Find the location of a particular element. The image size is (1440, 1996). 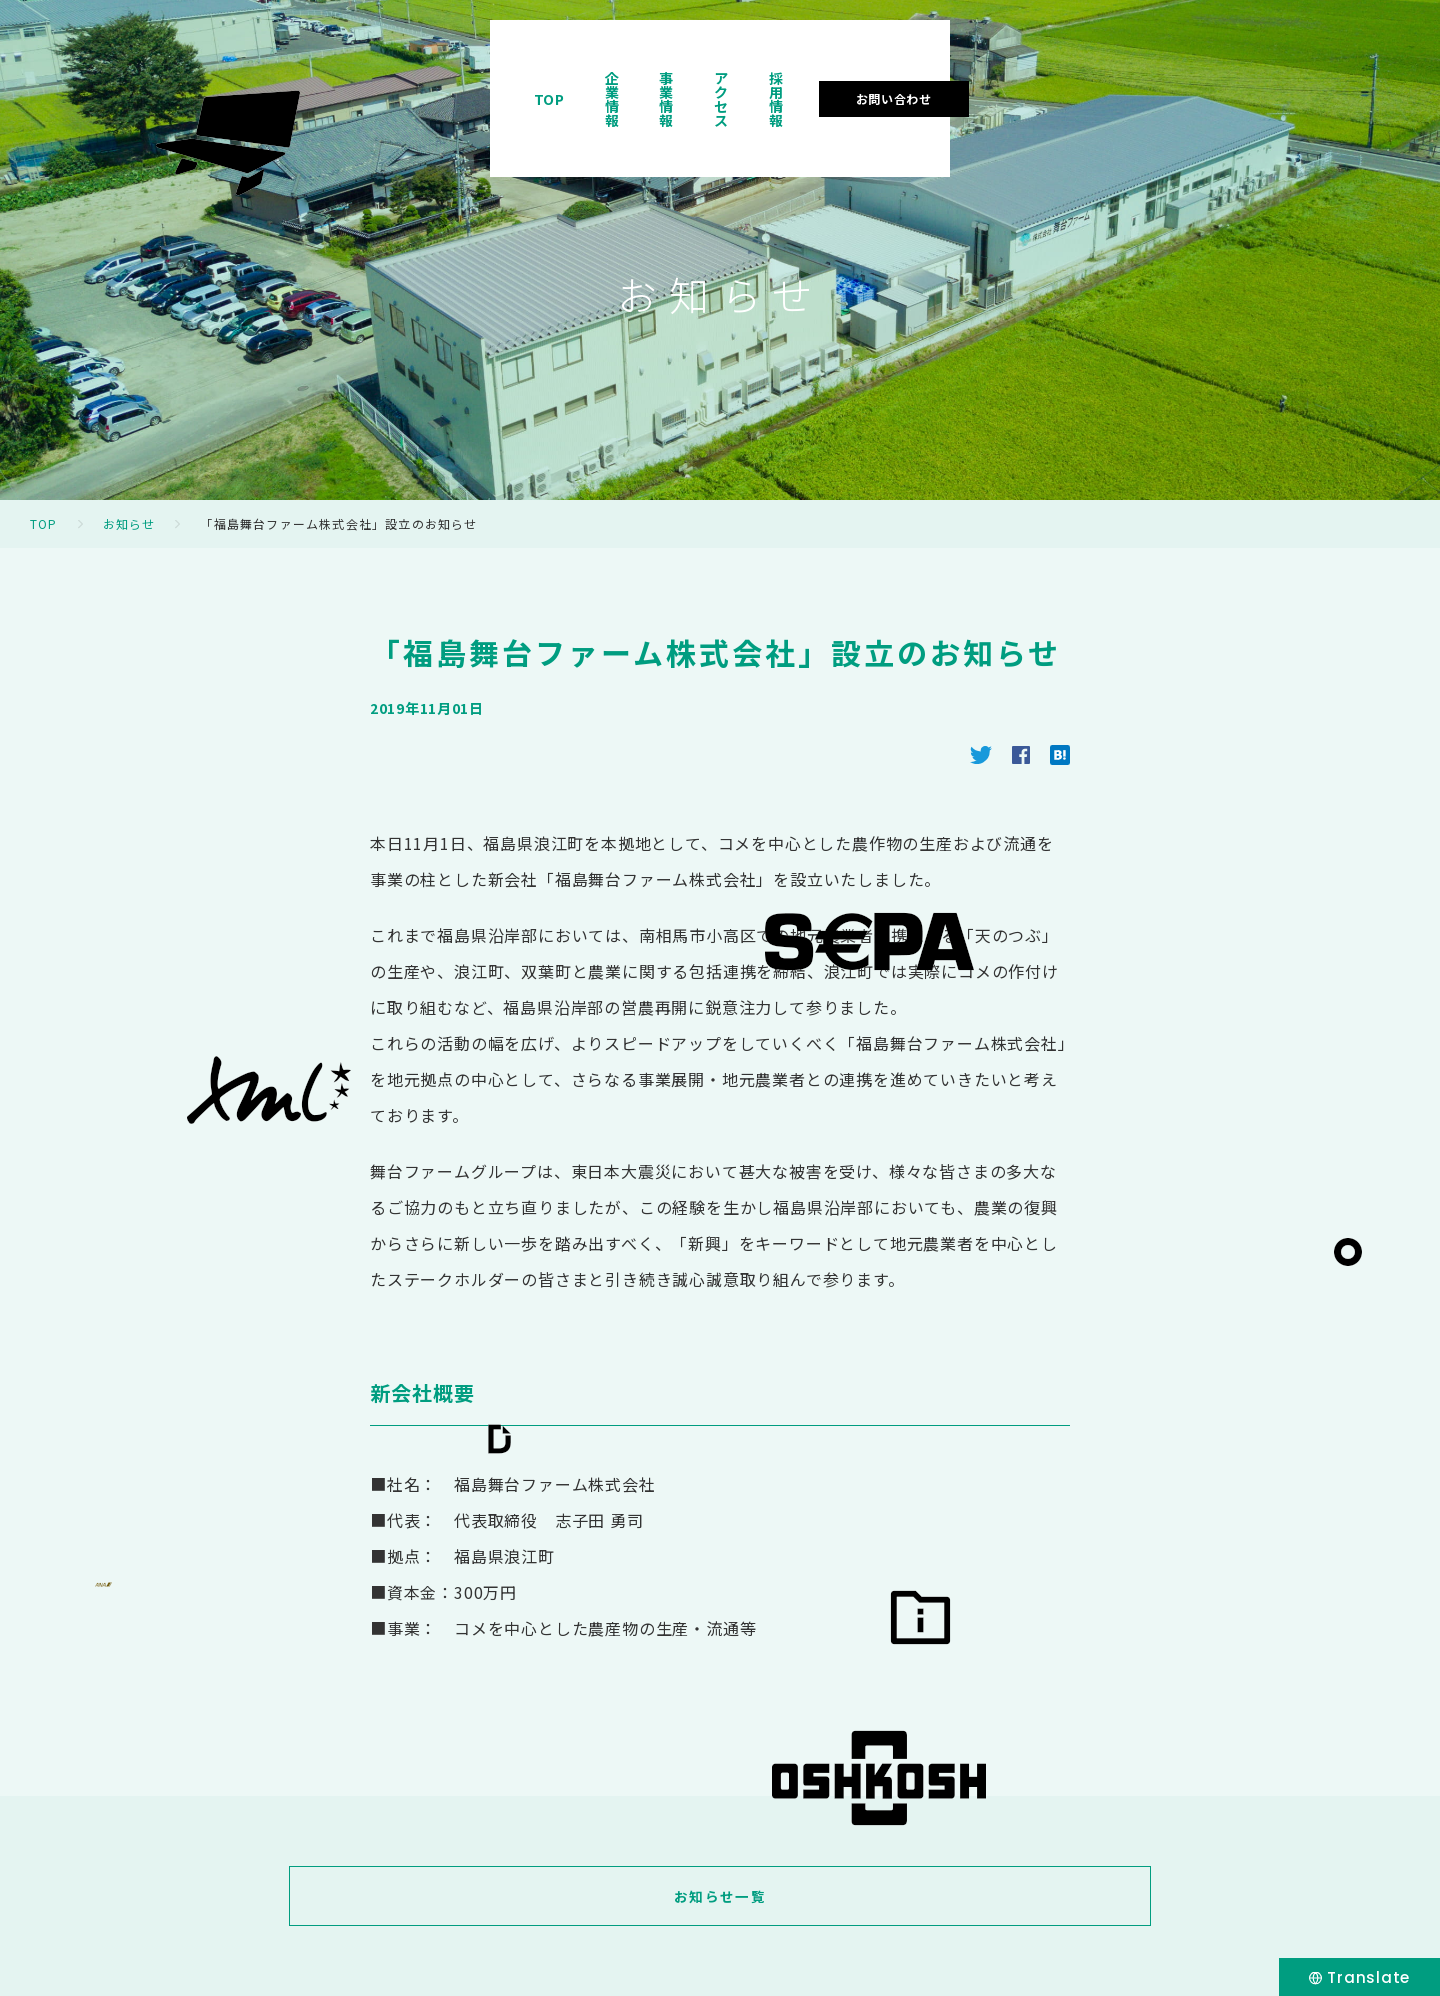

dochub logo - access document signing and editing platform is located at coordinates (500, 1439).